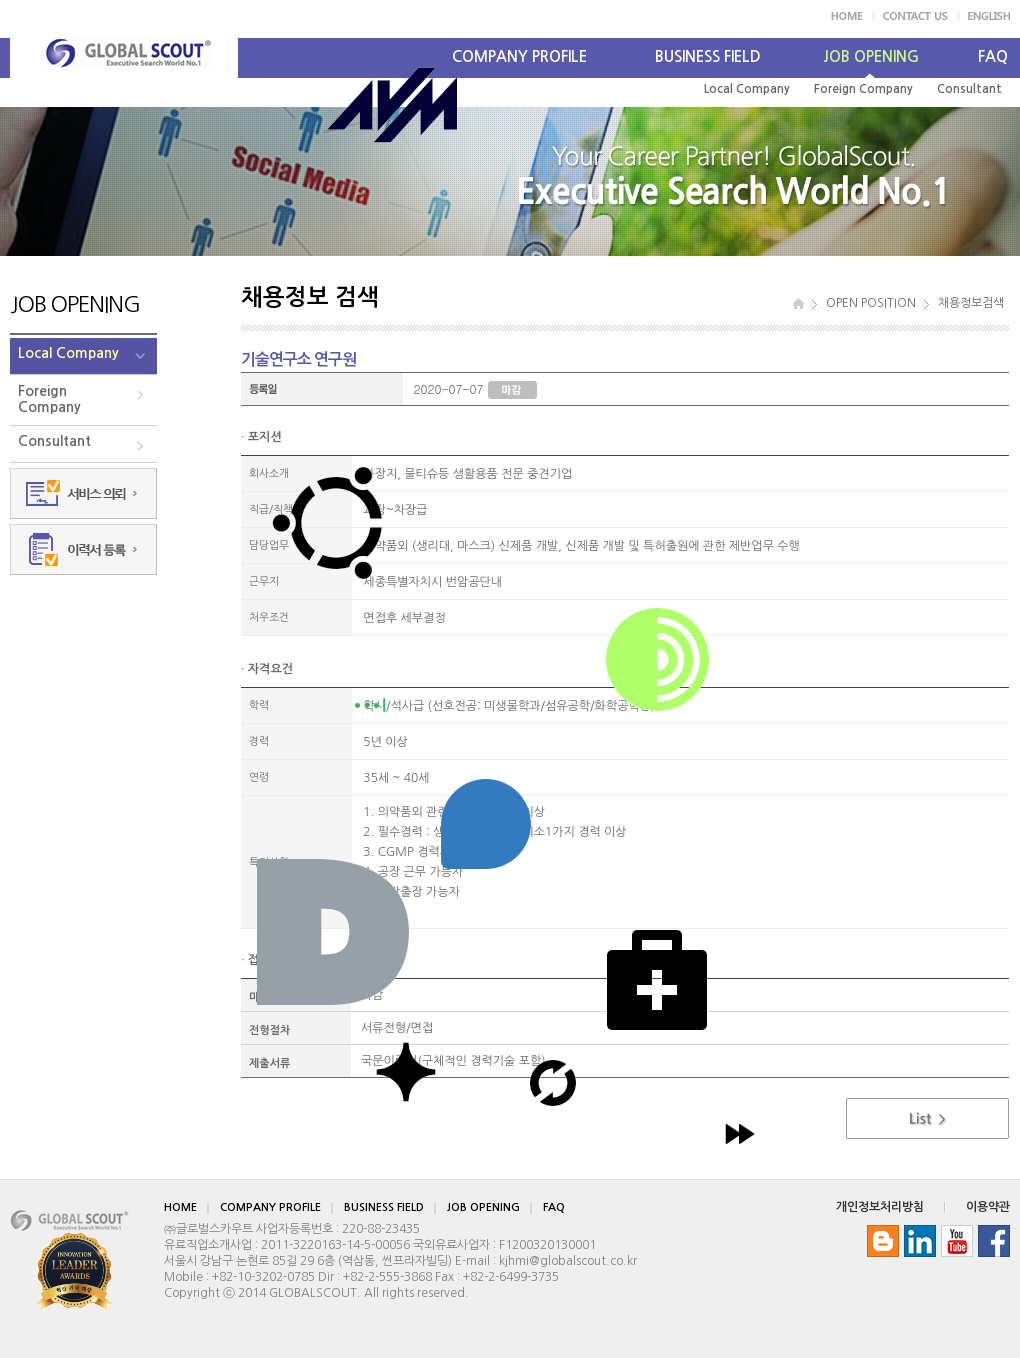  Describe the element at coordinates (392, 105) in the screenshot. I see `AVM company logo` at that location.